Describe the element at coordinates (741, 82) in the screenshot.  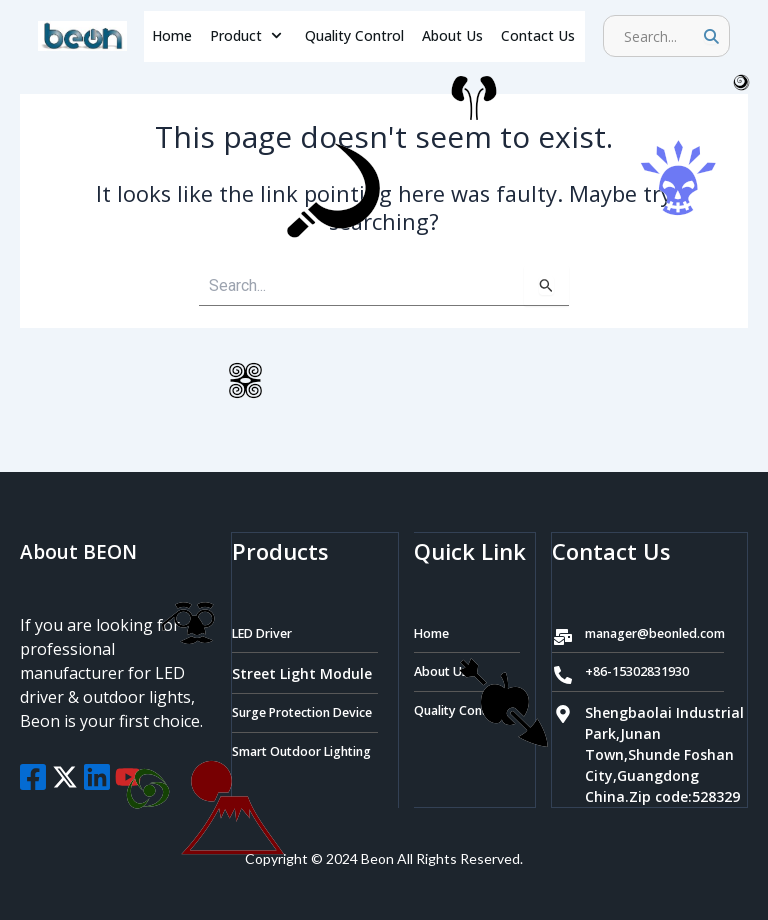
I see `collectible shell currency or treasure item` at that location.